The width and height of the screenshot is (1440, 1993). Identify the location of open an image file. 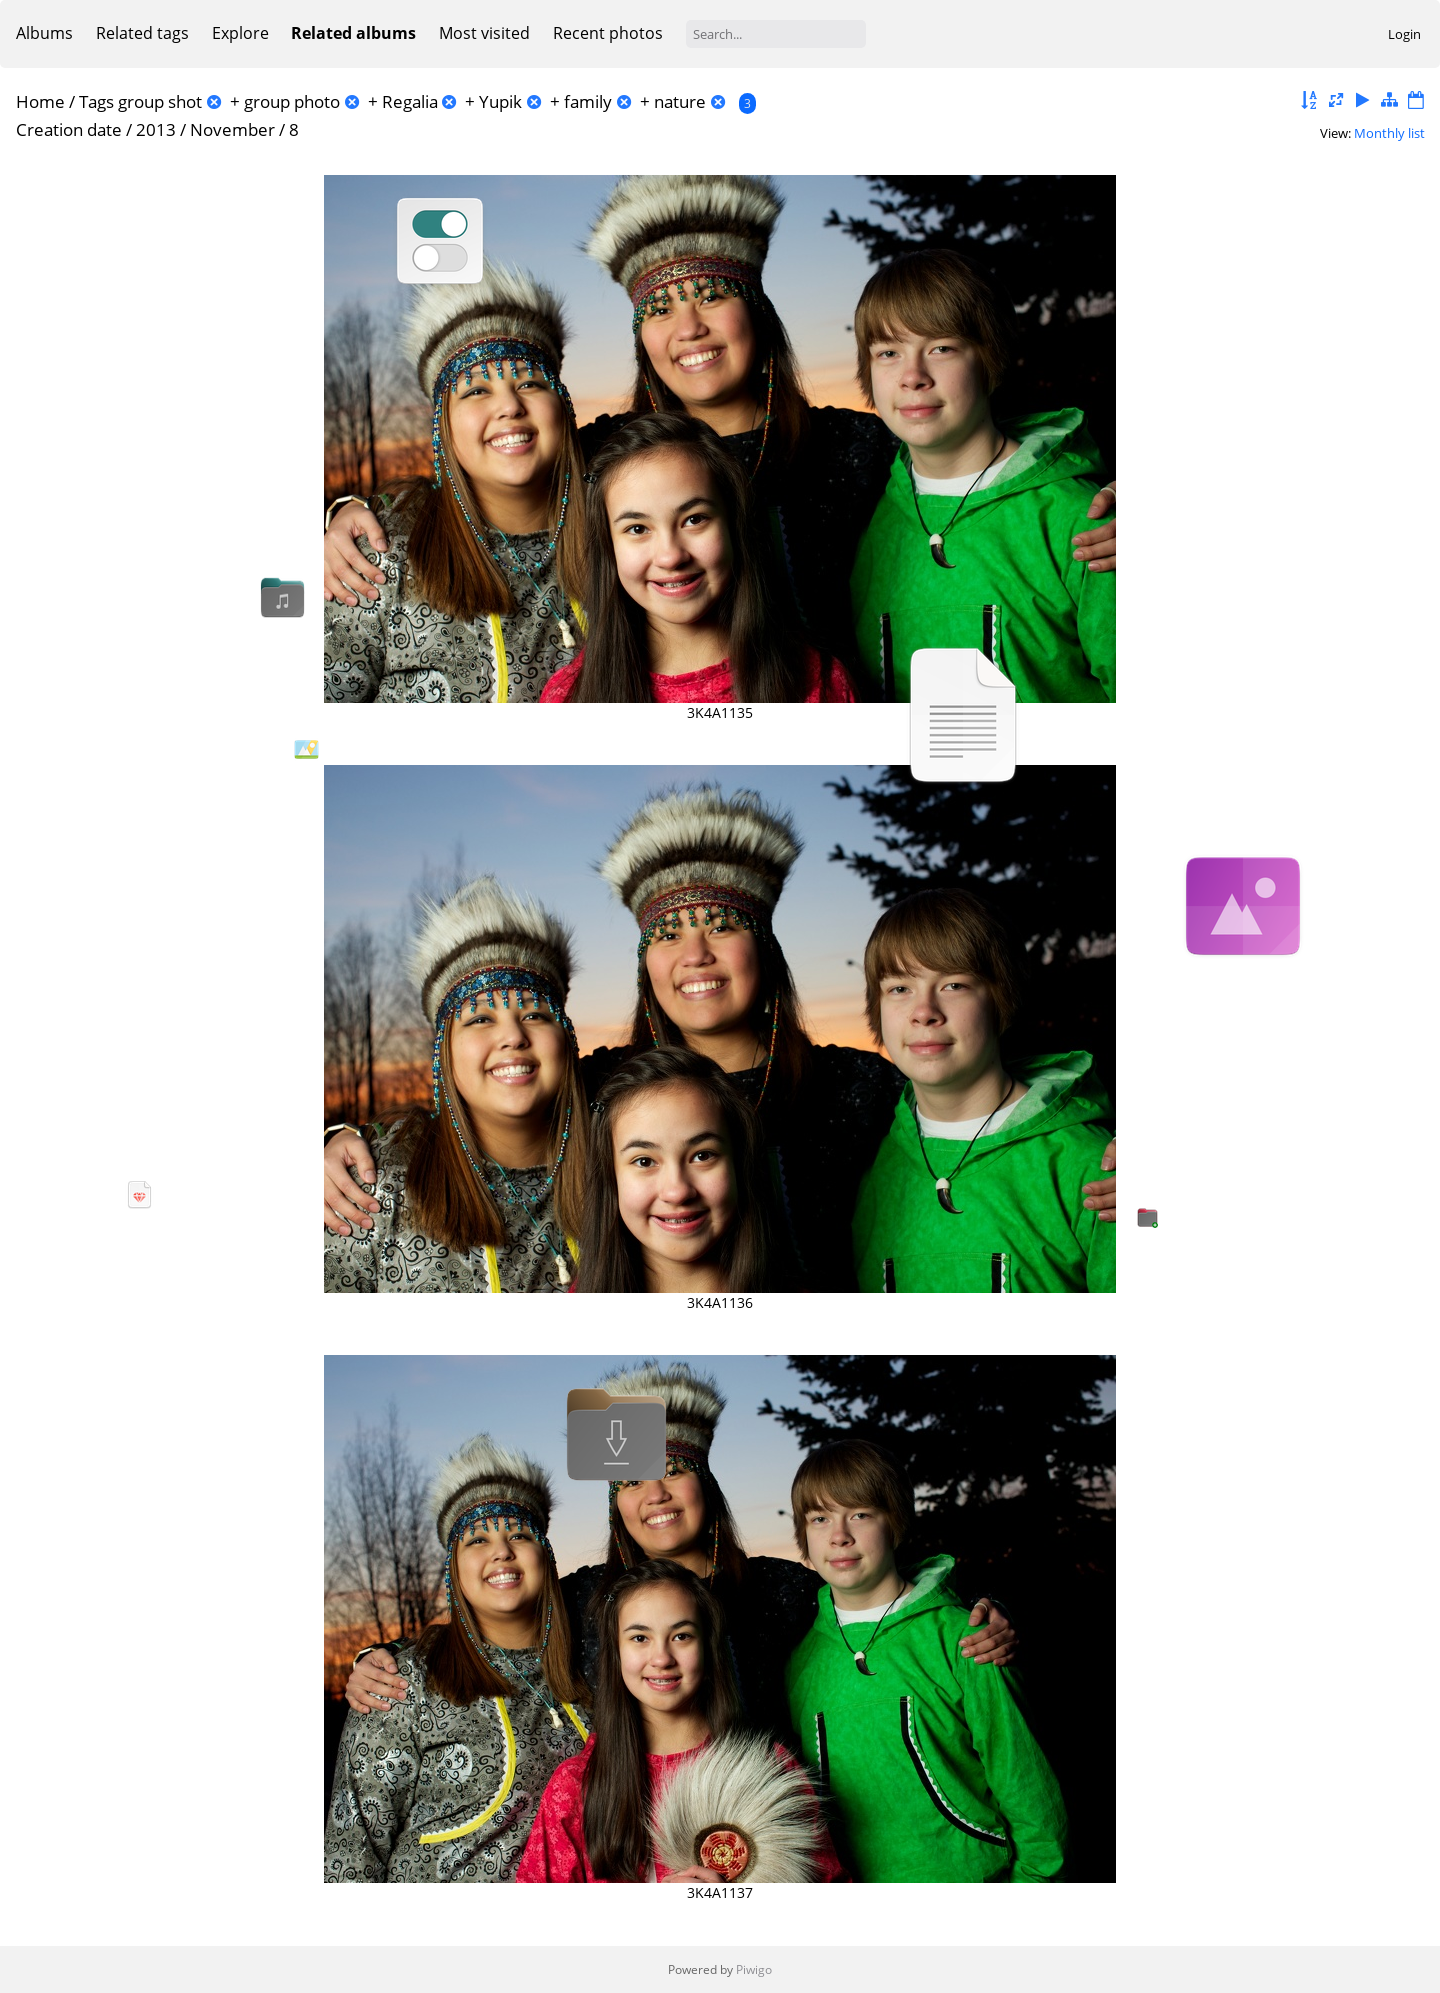
(1243, 902).